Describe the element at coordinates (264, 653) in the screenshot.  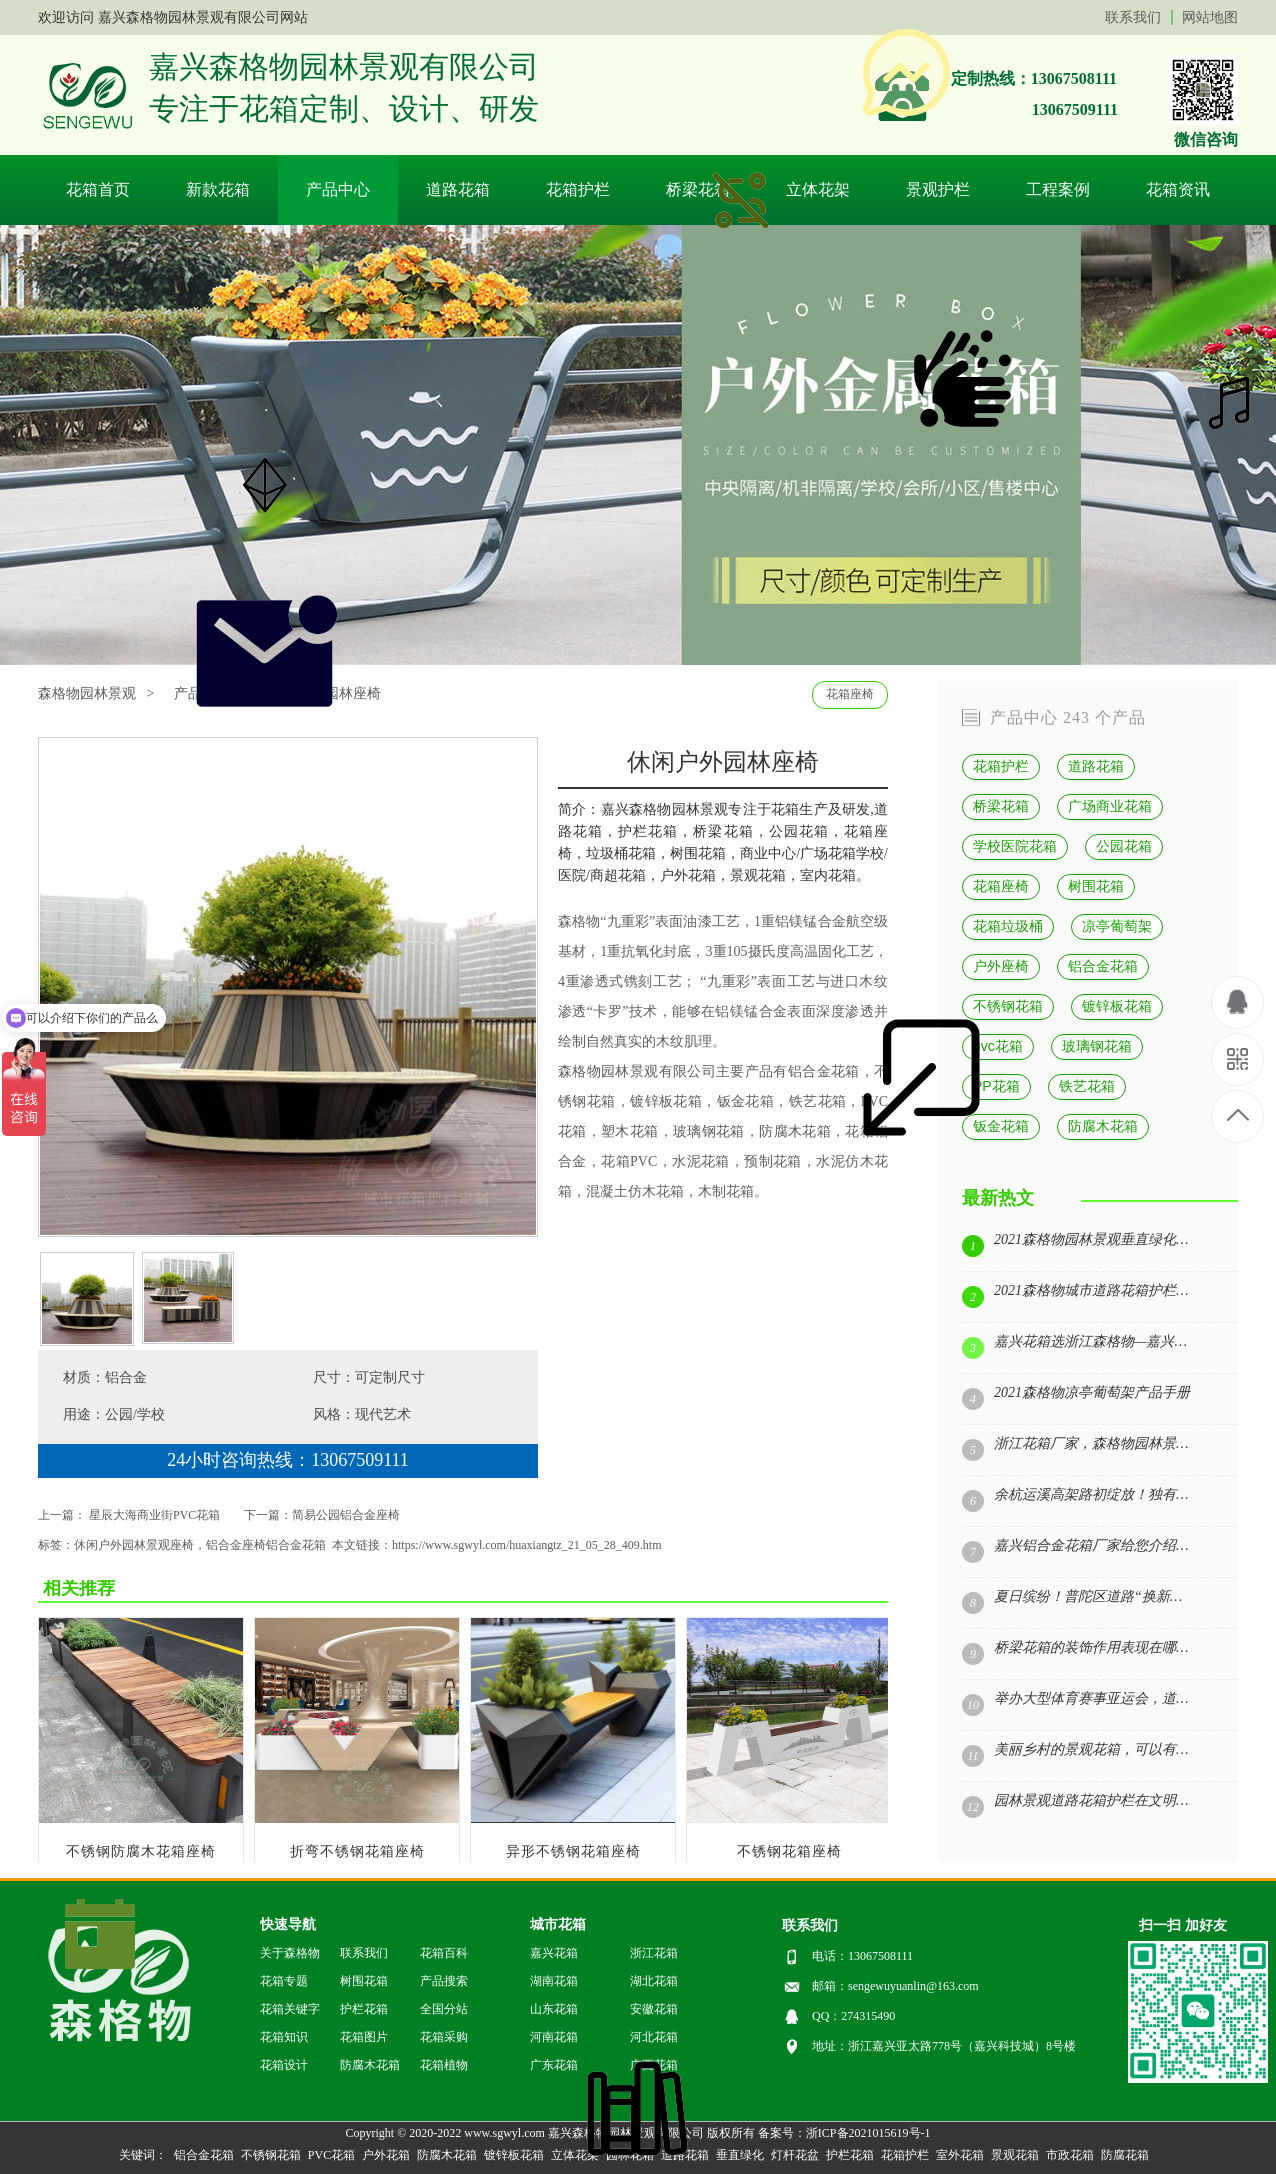
I see `indicates unread email in inbox` at that location.